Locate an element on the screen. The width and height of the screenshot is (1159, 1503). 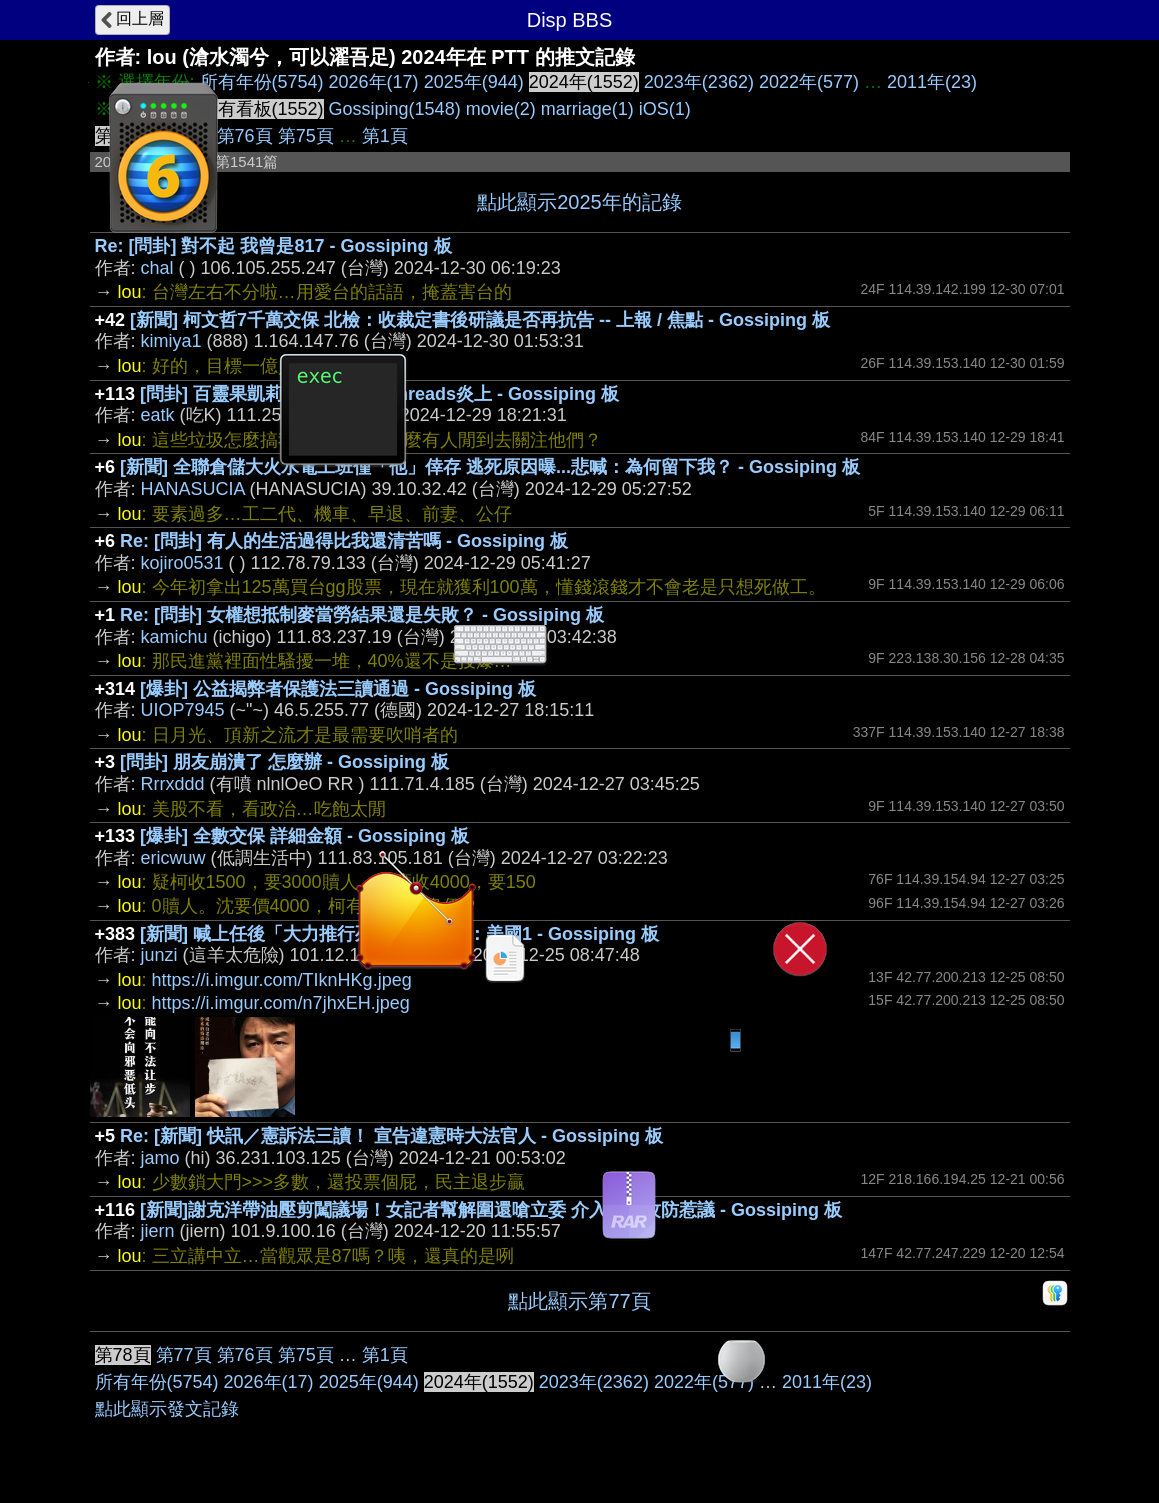
connect to a wireless keyboard is located at coordinates (500, 644).